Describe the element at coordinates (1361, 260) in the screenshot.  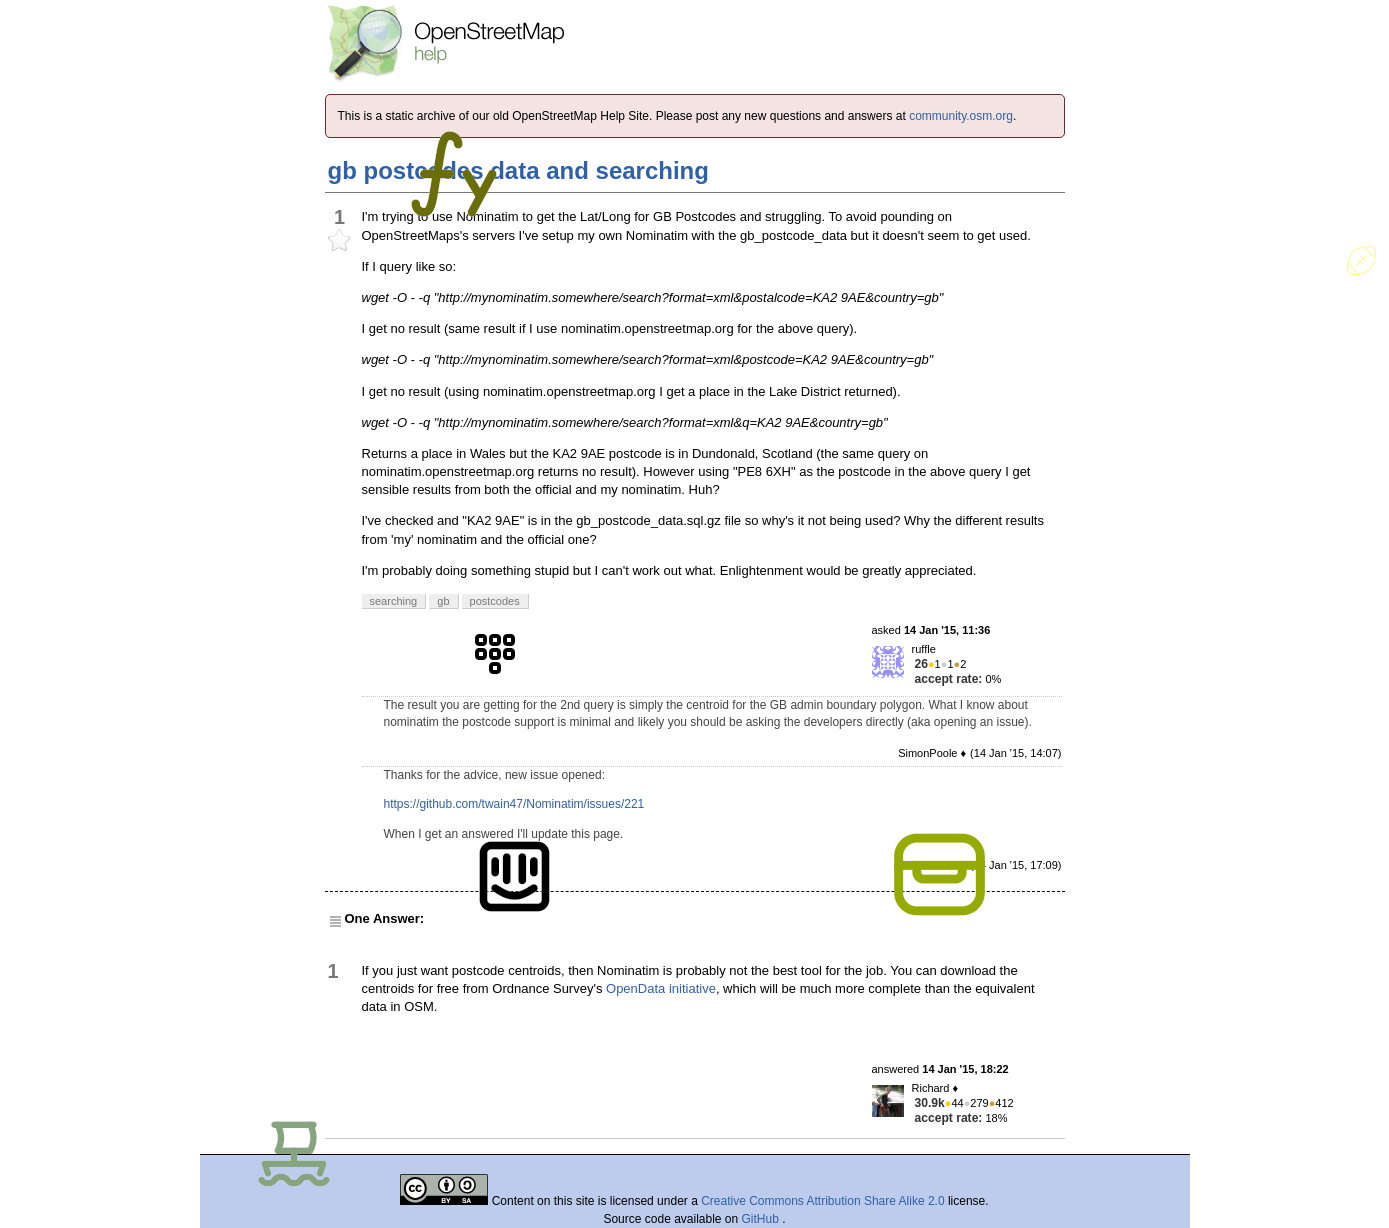
I see `access sports scores and updates` at that location.